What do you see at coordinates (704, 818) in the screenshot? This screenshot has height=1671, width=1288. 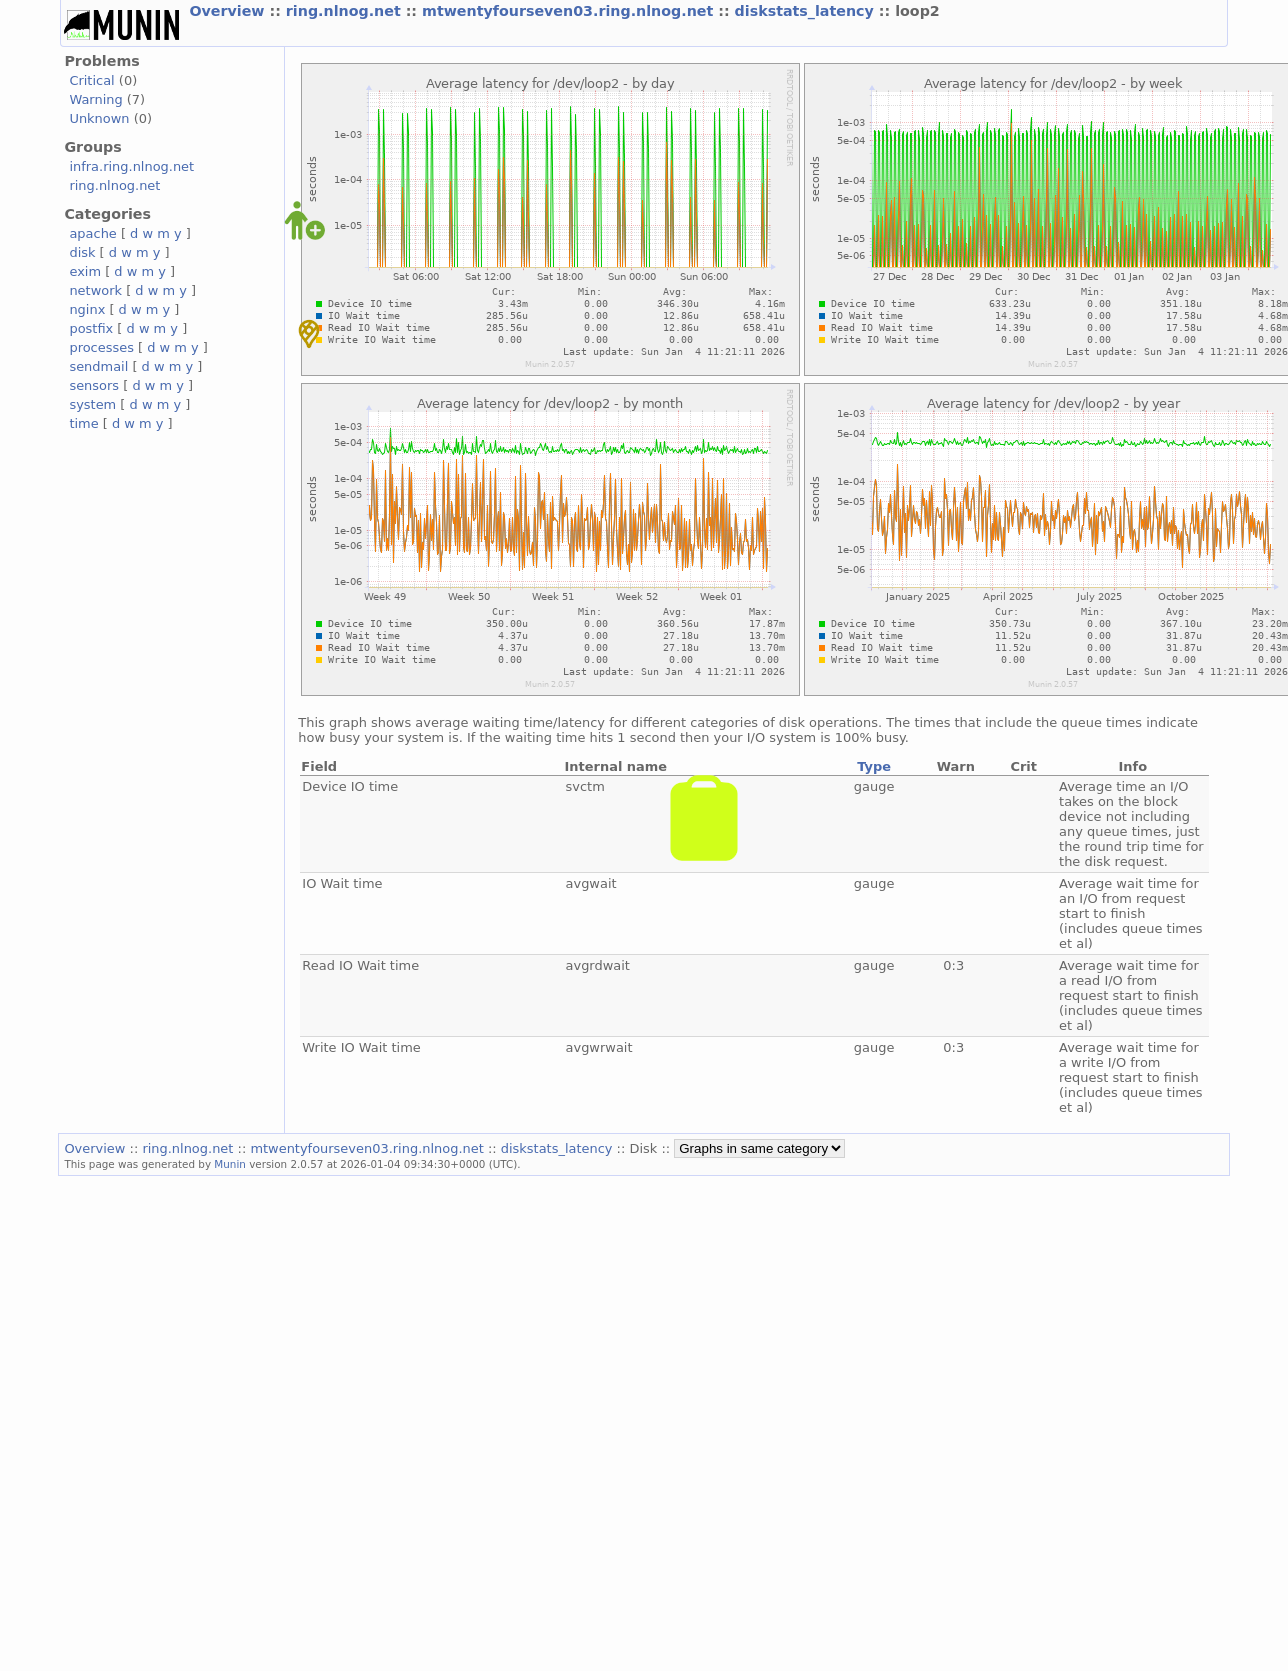 I see `copy content to clipboard` at bounding box center [704, 818].